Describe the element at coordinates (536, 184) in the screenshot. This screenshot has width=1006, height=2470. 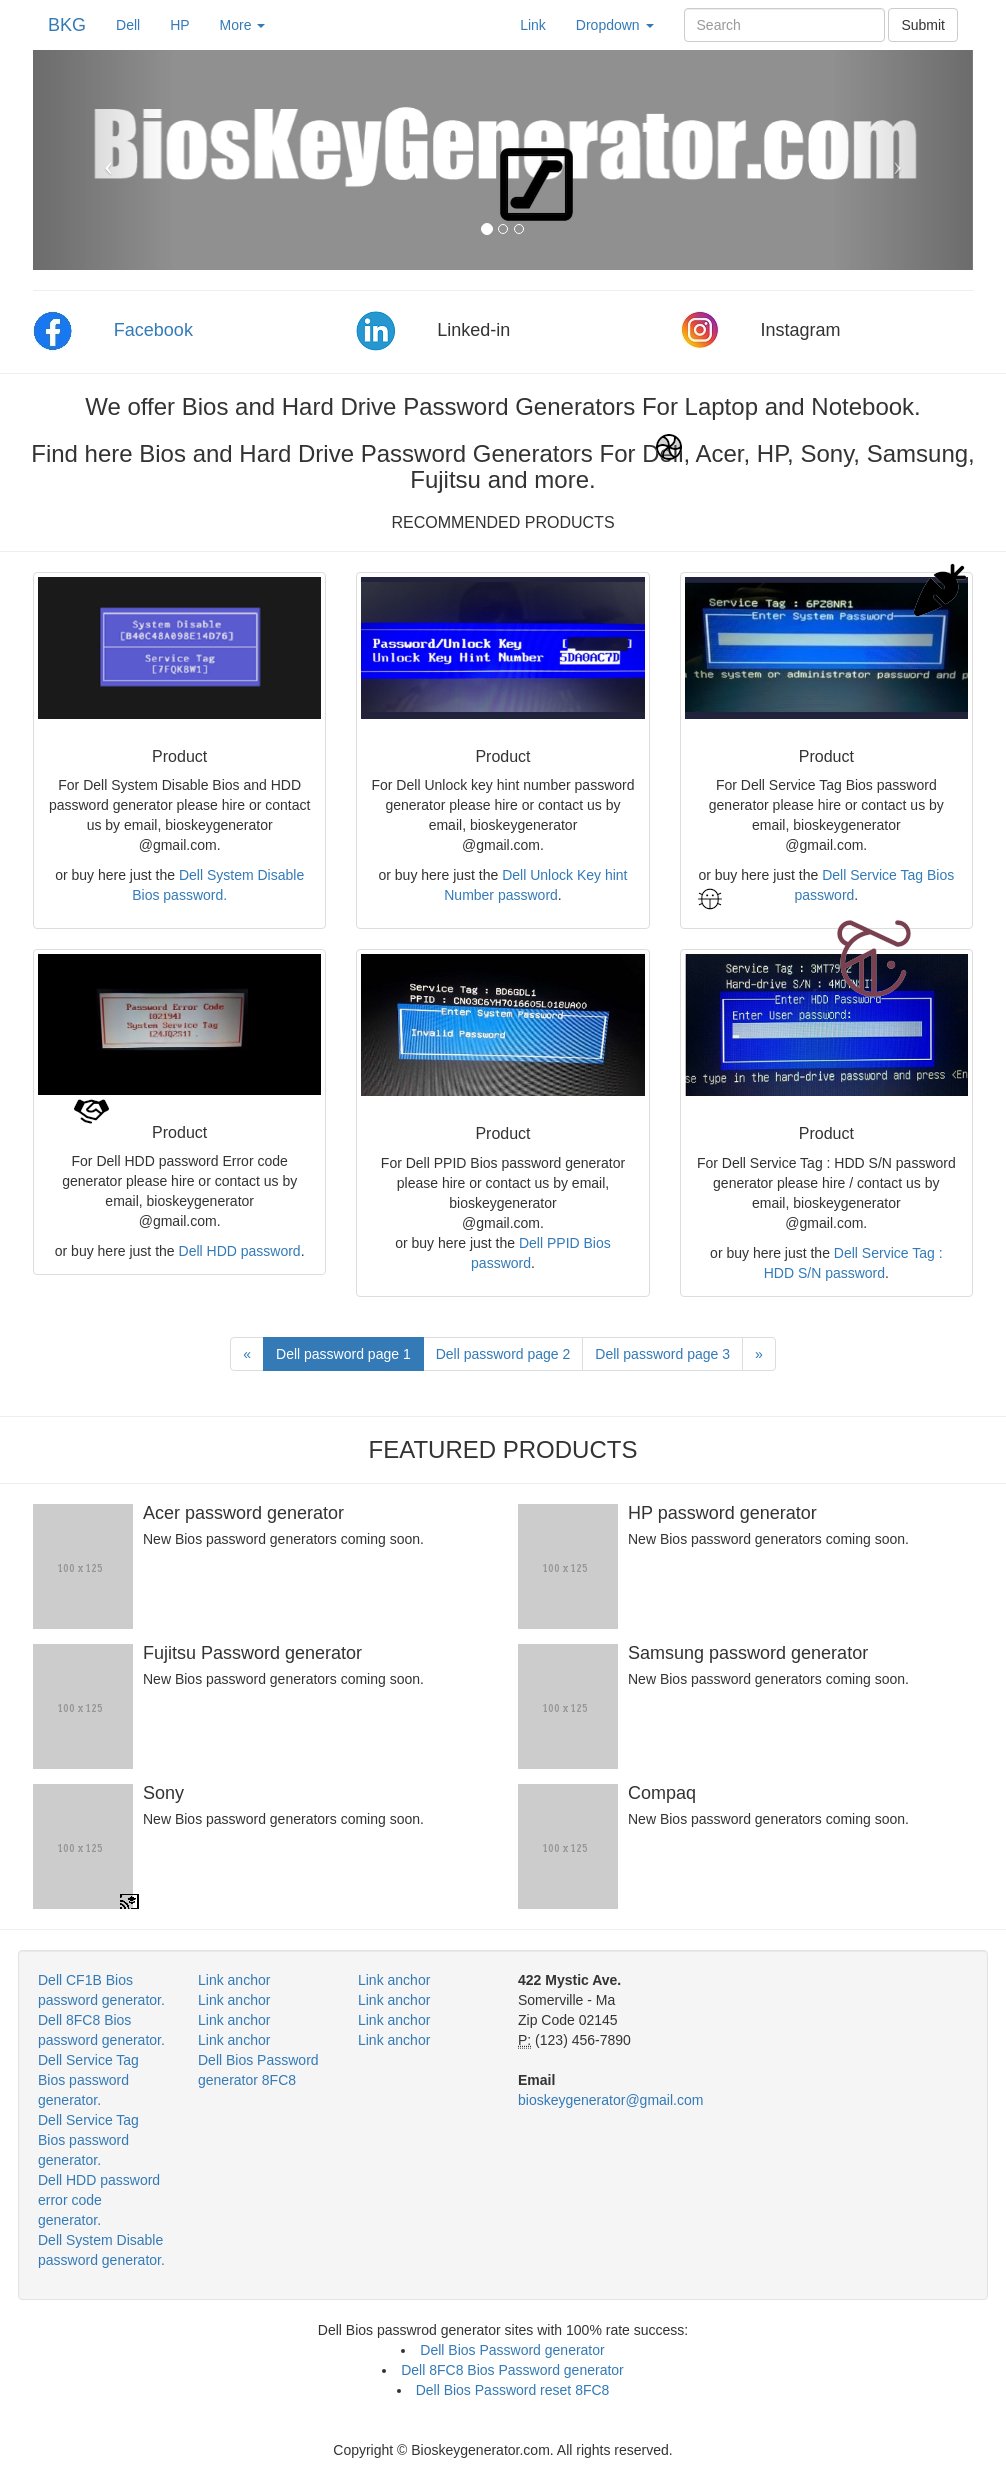
I see `indicates escalator location in a building or transit station` at that location.